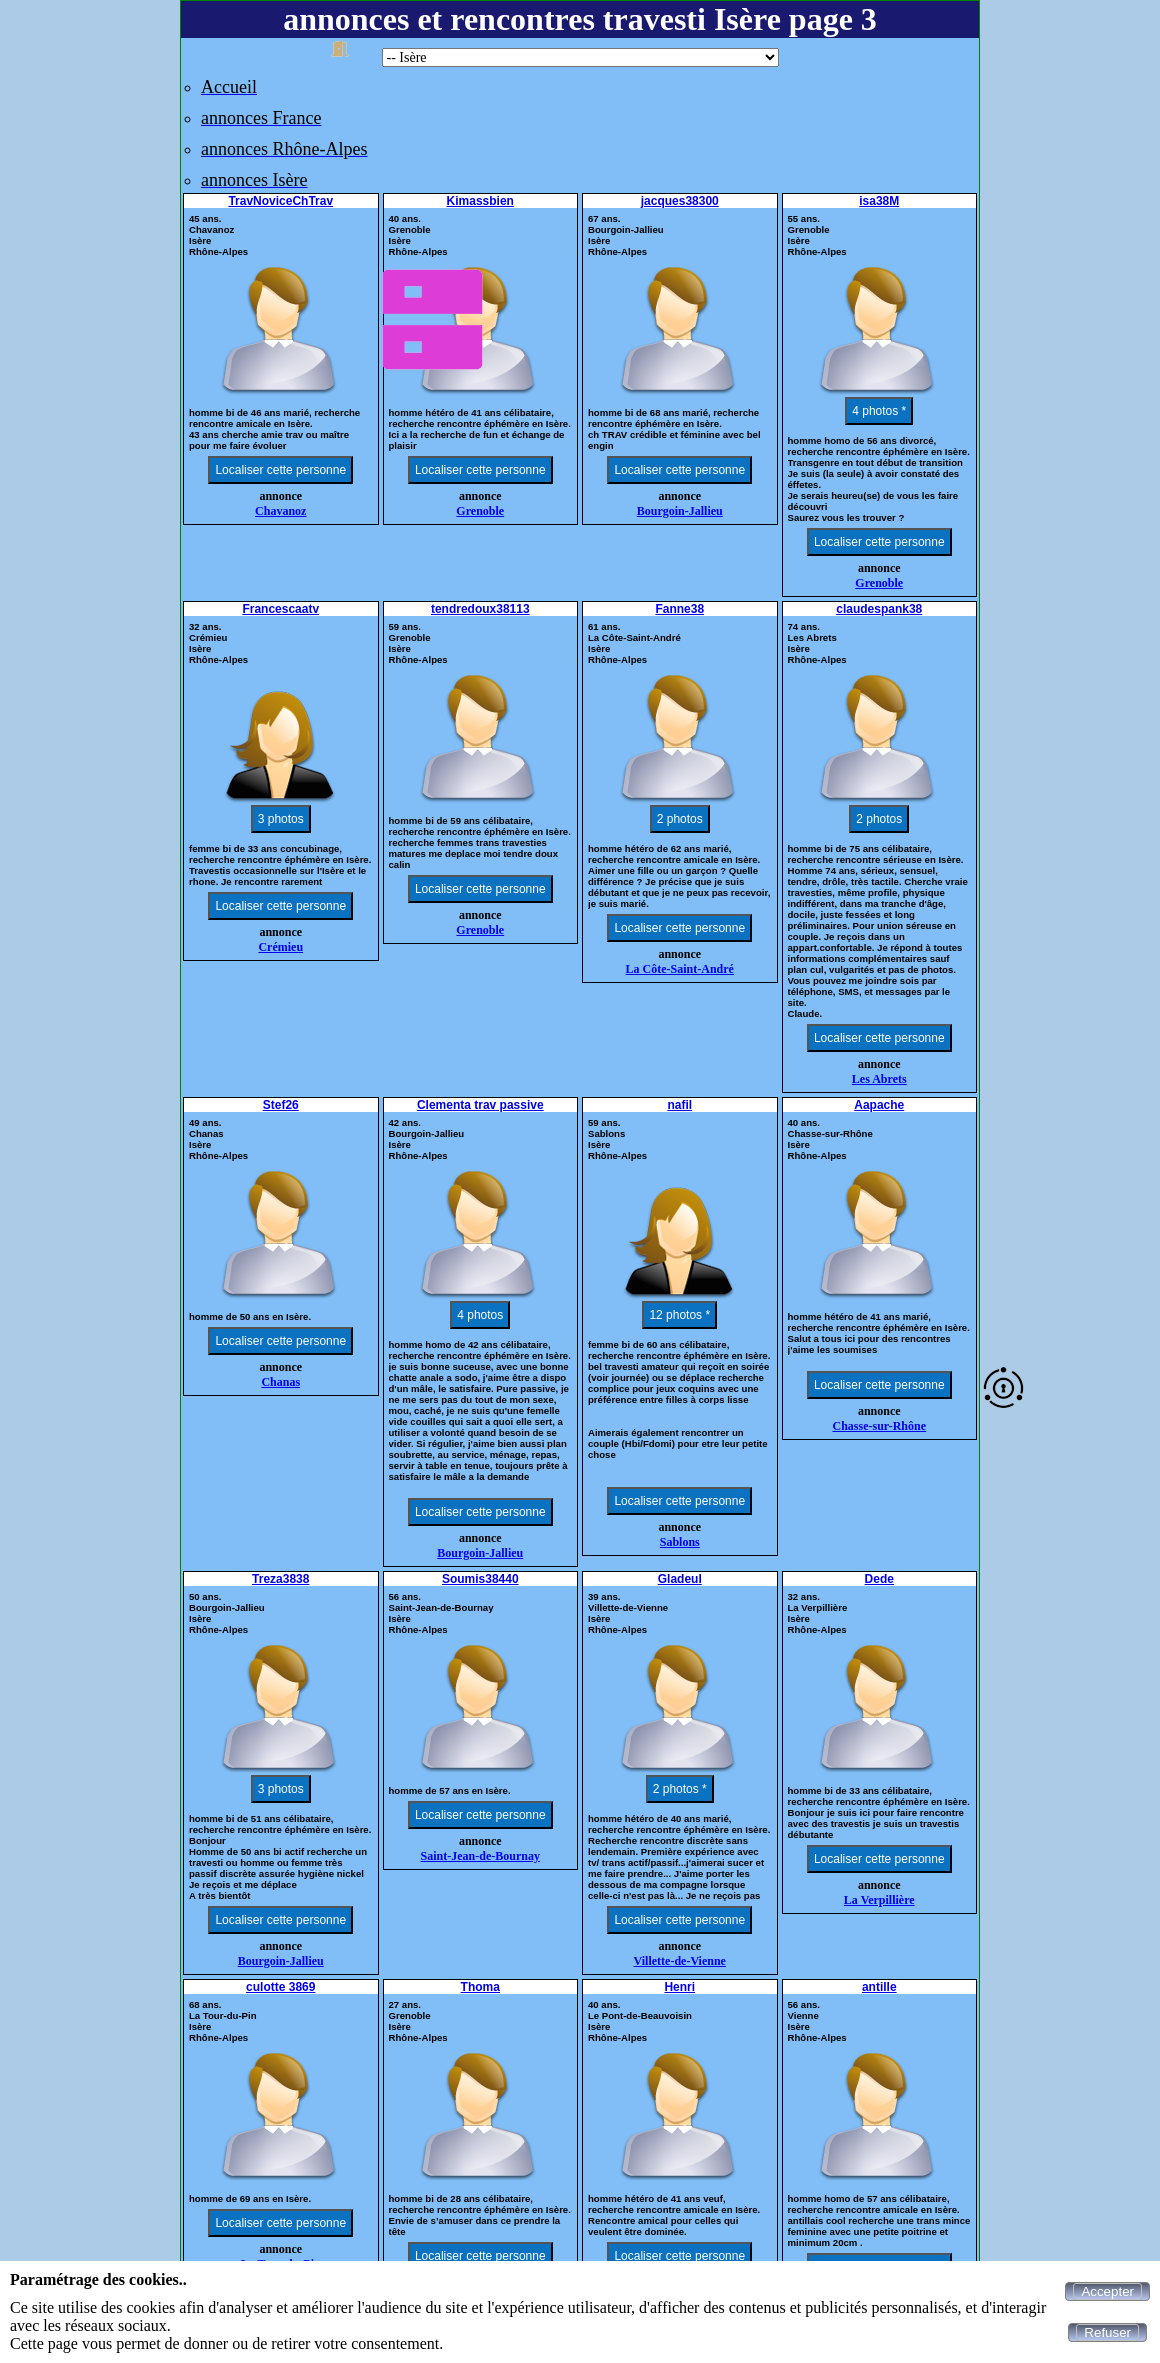  What do you see at coordinates (1003, 1387) in the screenshot?
I see `fusionauth identity and authentication service logo` at bounding box center [1003, 1387].